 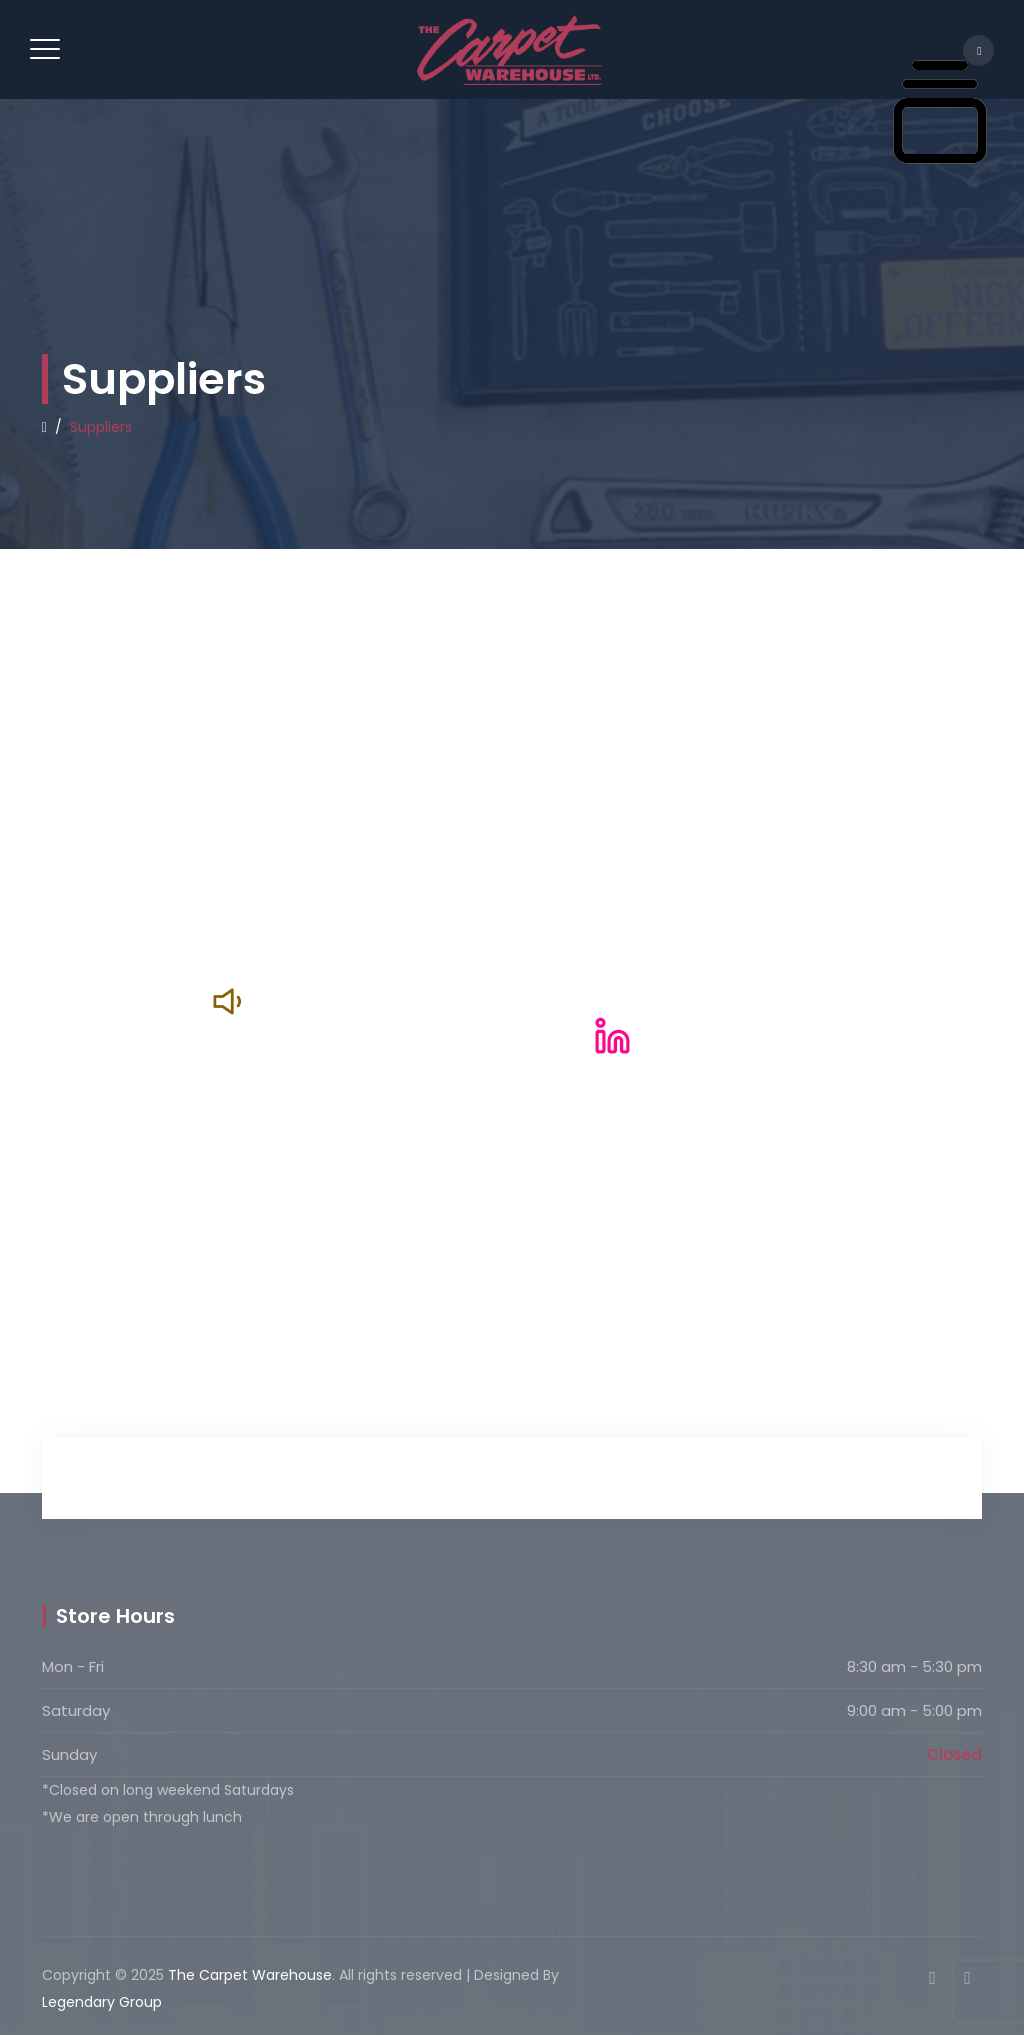 I want to click on decrease audio volume, so click(x=226, y=1001).